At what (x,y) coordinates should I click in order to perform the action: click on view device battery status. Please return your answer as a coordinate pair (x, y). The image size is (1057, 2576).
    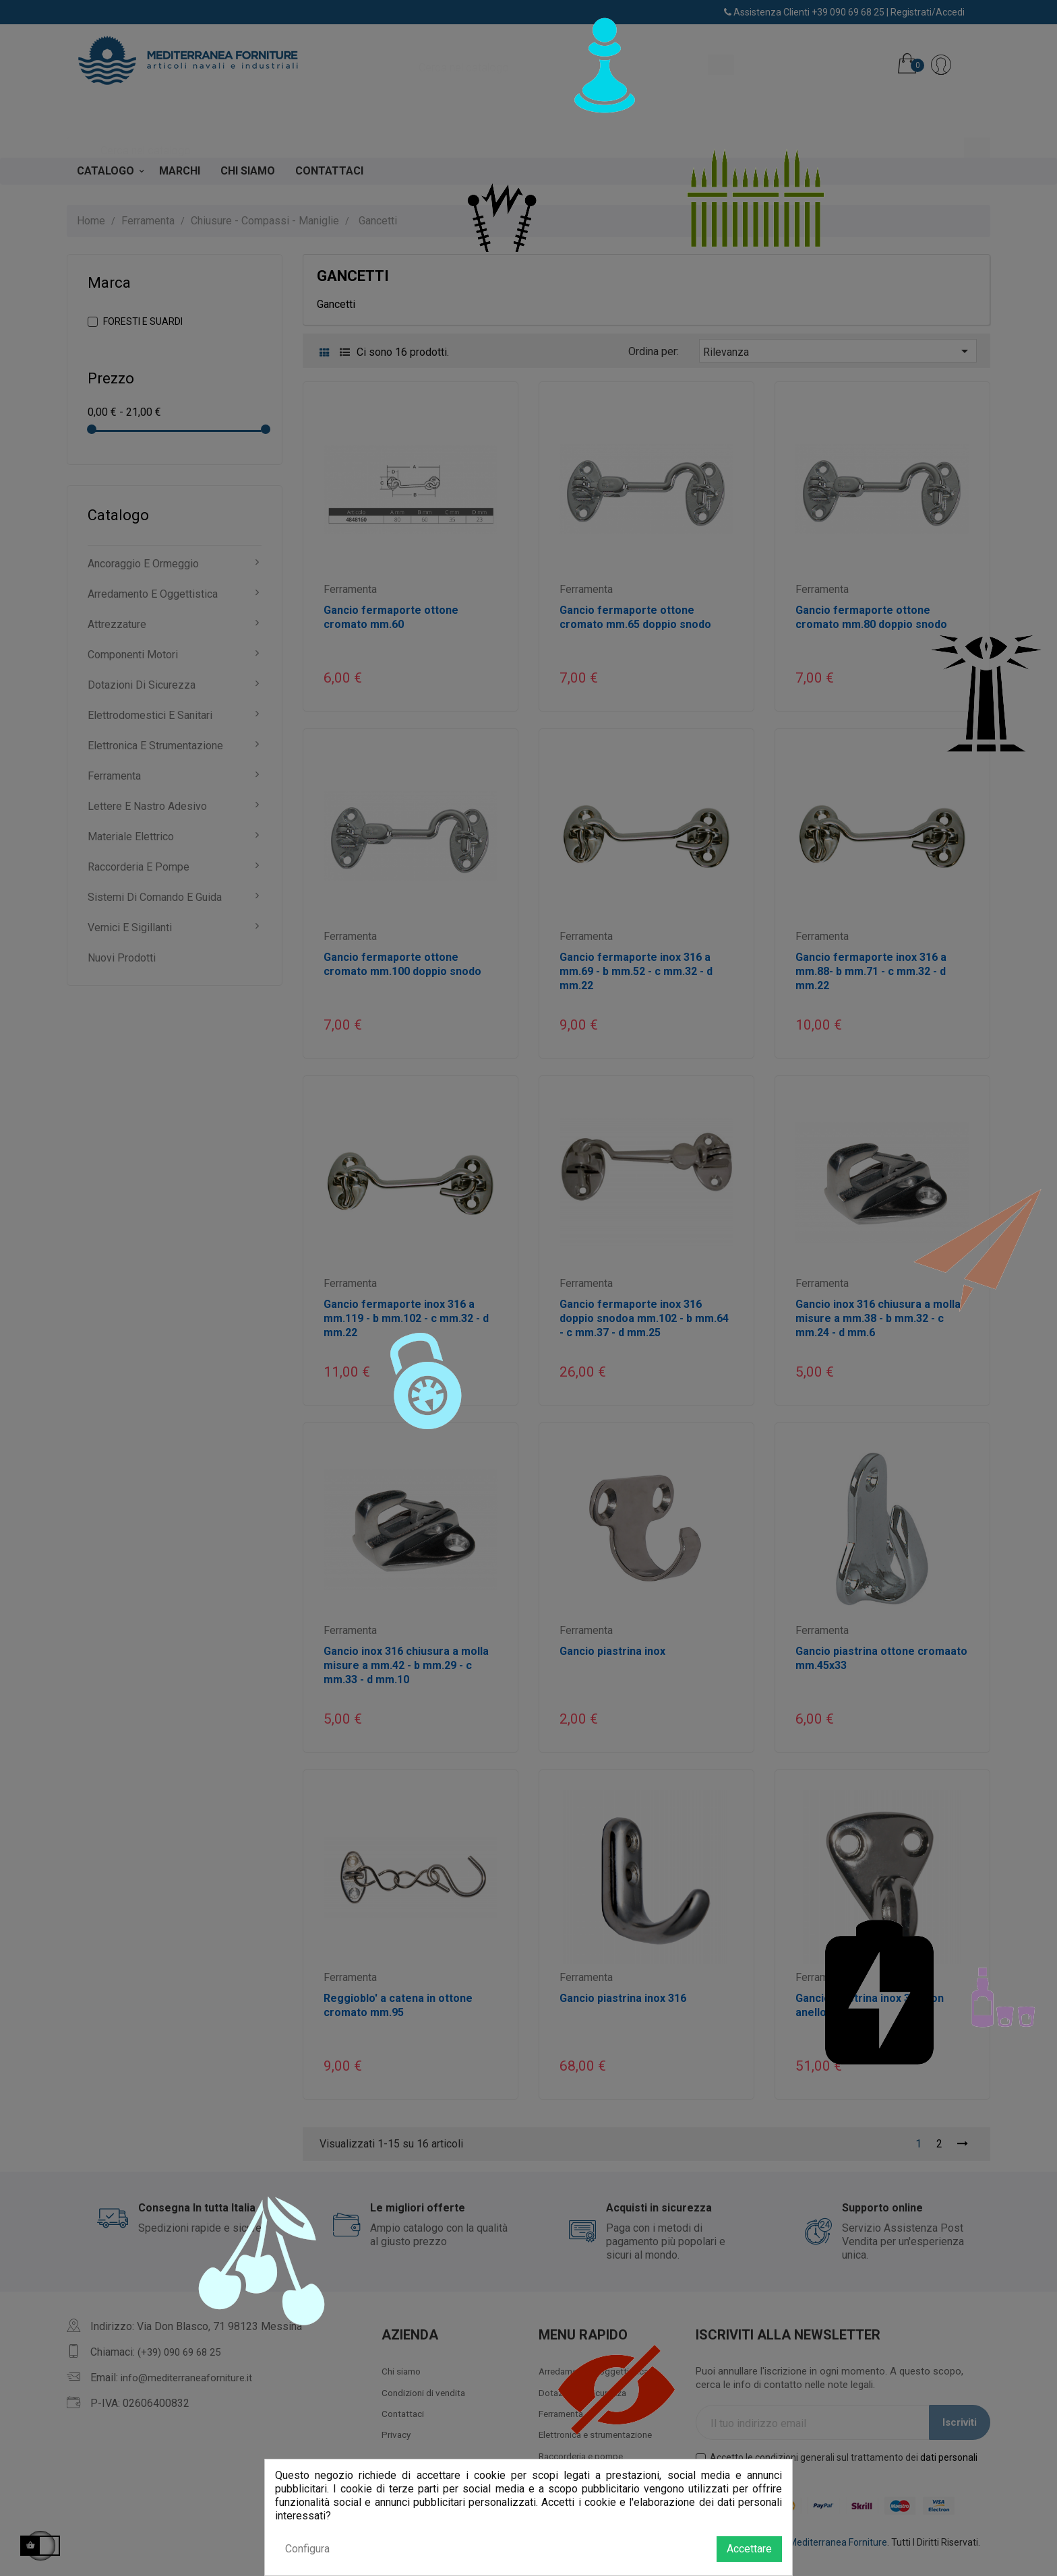
    Looking at the image, I should click on (879, 1992).